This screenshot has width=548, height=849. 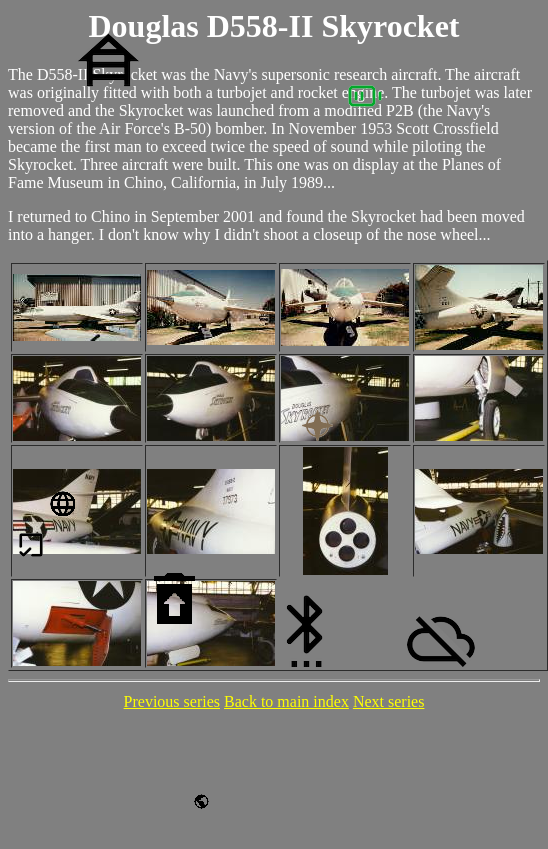 What do you see at coordinates (306, 630) in the screenshot?
I see `access bluetooth settings` at bounding box center [306, 630].